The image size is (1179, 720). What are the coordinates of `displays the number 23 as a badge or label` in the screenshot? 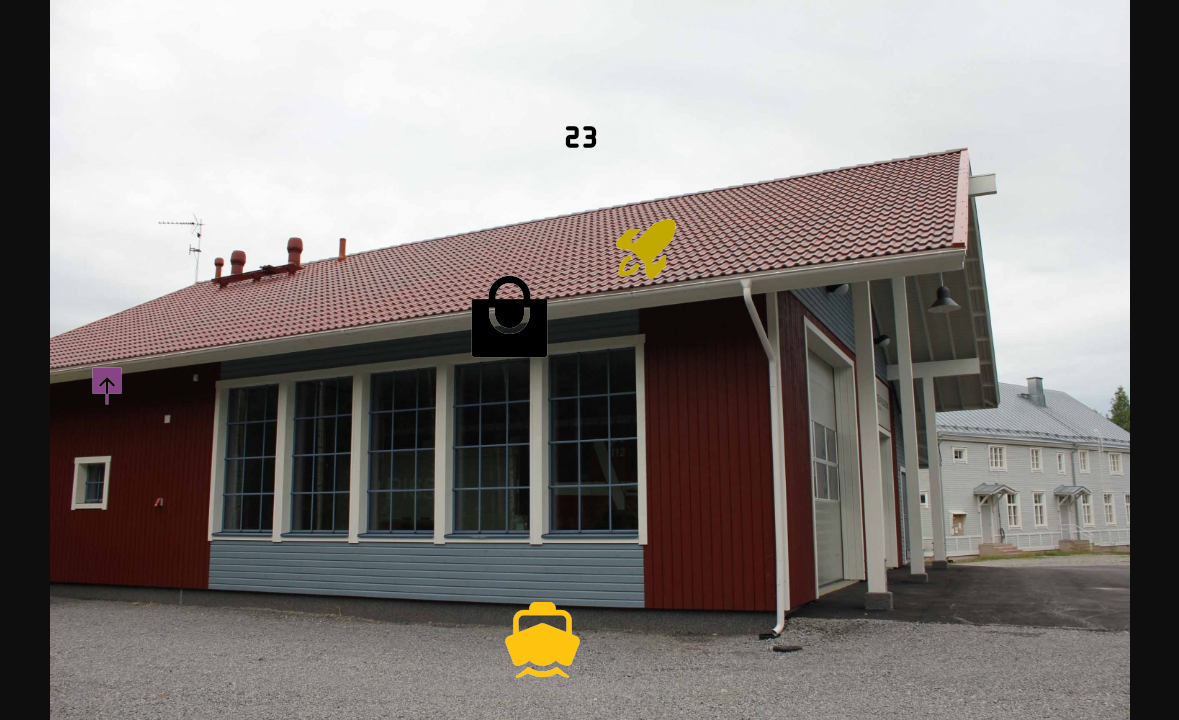 It's located at (581, 137).